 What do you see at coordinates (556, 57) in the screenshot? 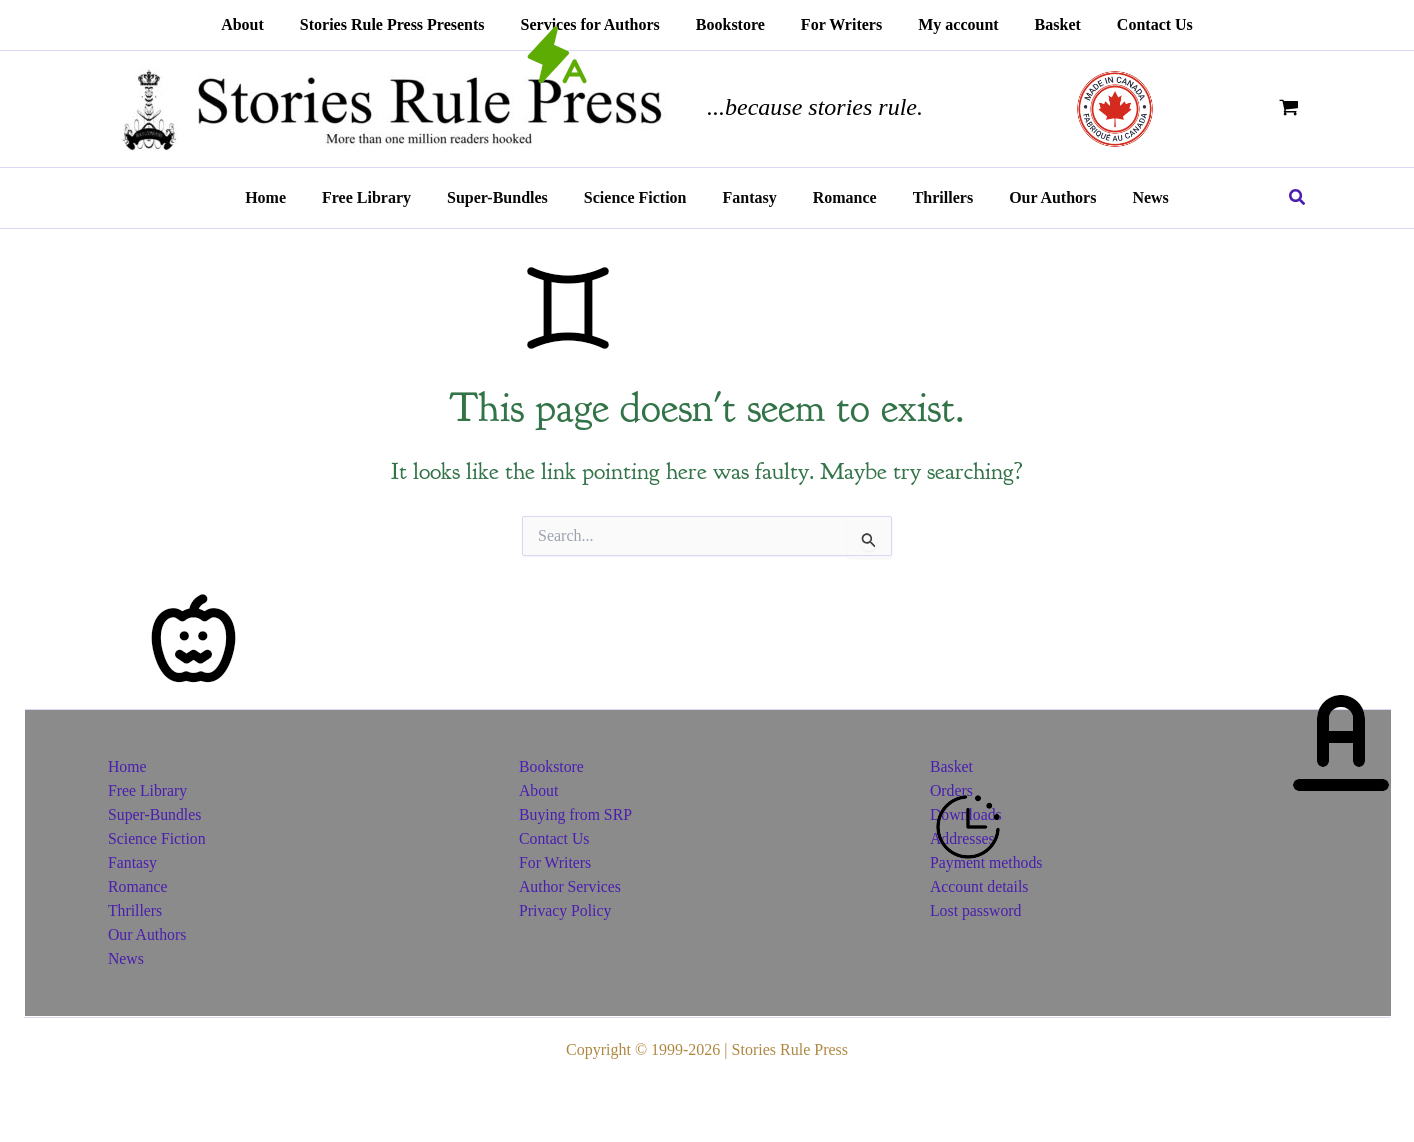
I see `enable auto-flash mode for camera` at bounding box center [556, 57].